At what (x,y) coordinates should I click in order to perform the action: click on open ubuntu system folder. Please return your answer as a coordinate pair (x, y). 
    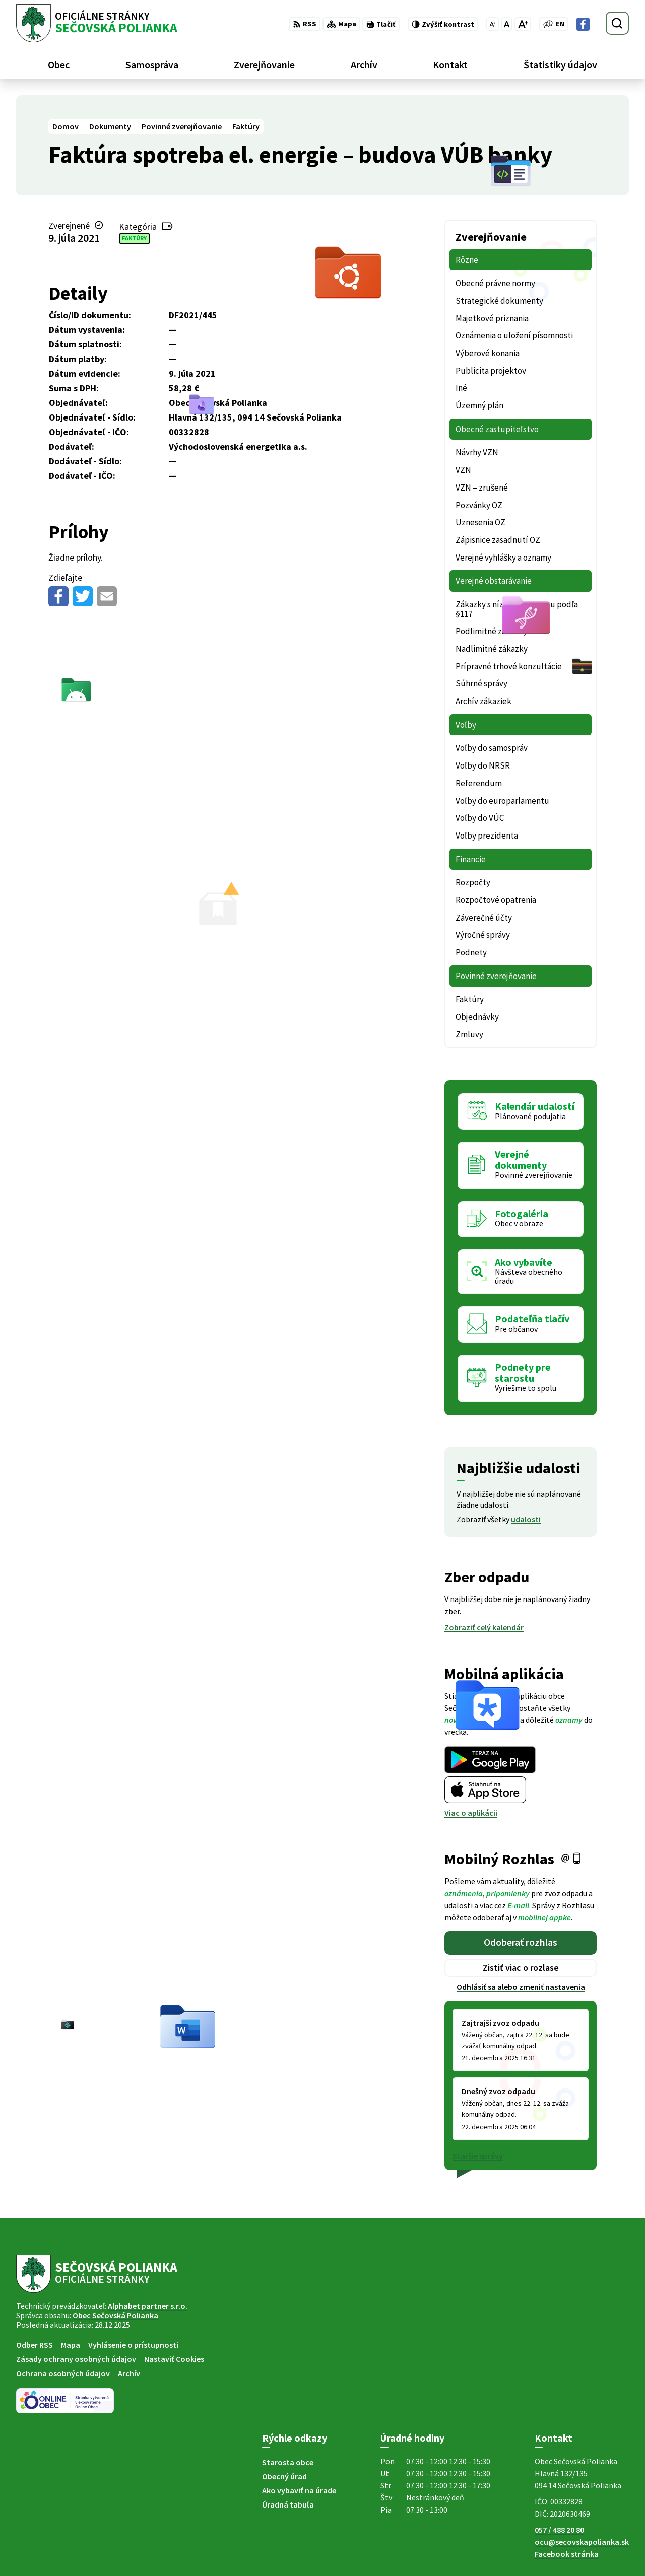
    Looking at the image, I should click on (348, 274).